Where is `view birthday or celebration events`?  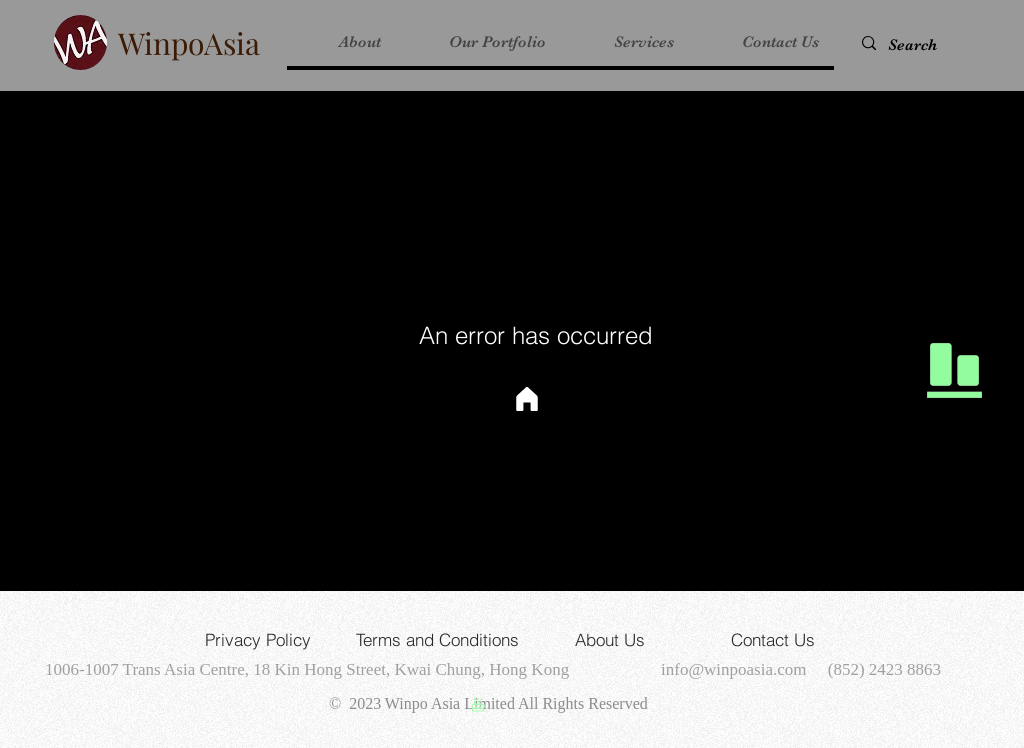
view birthday or celebration events is located at coordinates (478, 705).